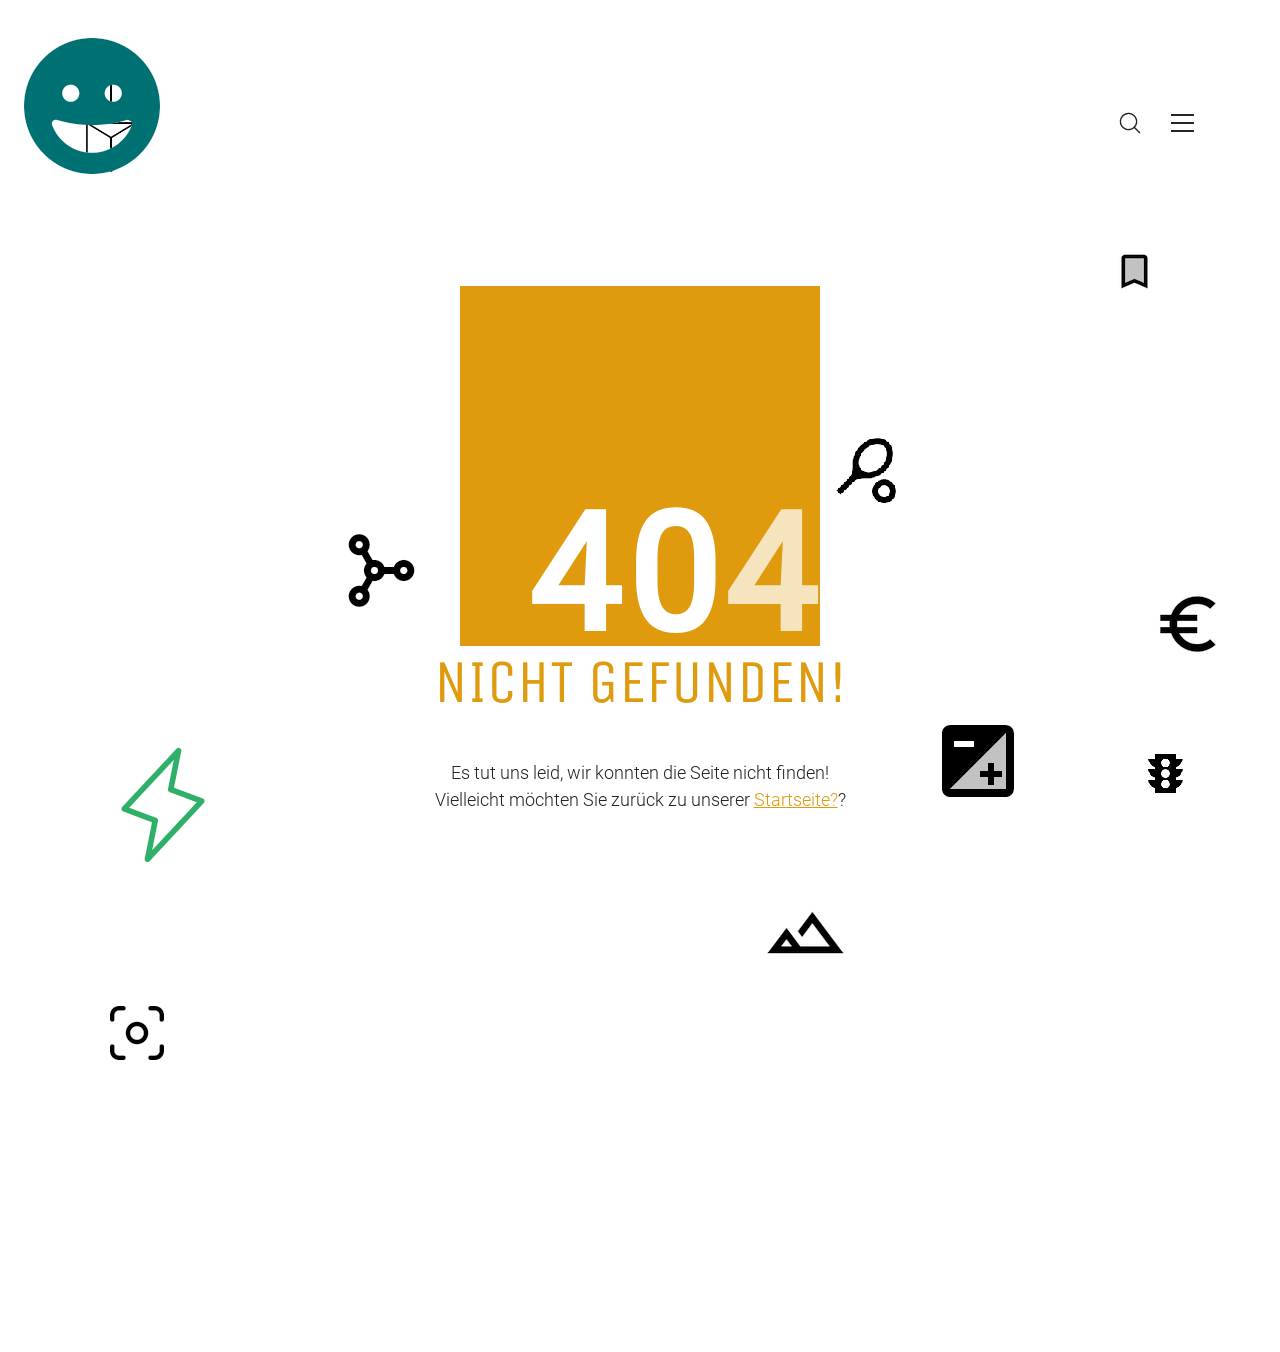 Image resolution: width=1280 pixels, height=1352 pixels. What do you see at coordinates (1134, 271) in the screenshot?
I see `save this item for later` at bounding box center [1134, 271].